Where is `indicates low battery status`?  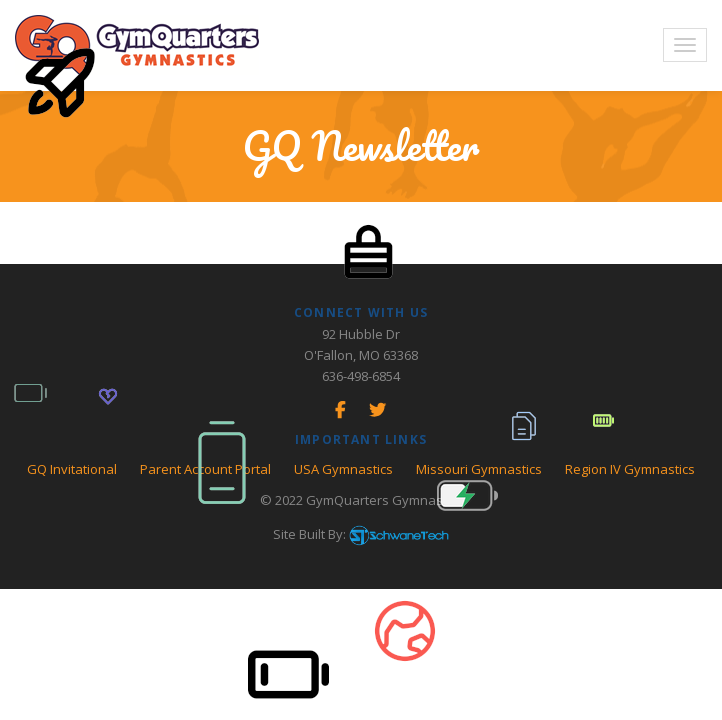 indicates low battery status is located at coordinates (222, 464).